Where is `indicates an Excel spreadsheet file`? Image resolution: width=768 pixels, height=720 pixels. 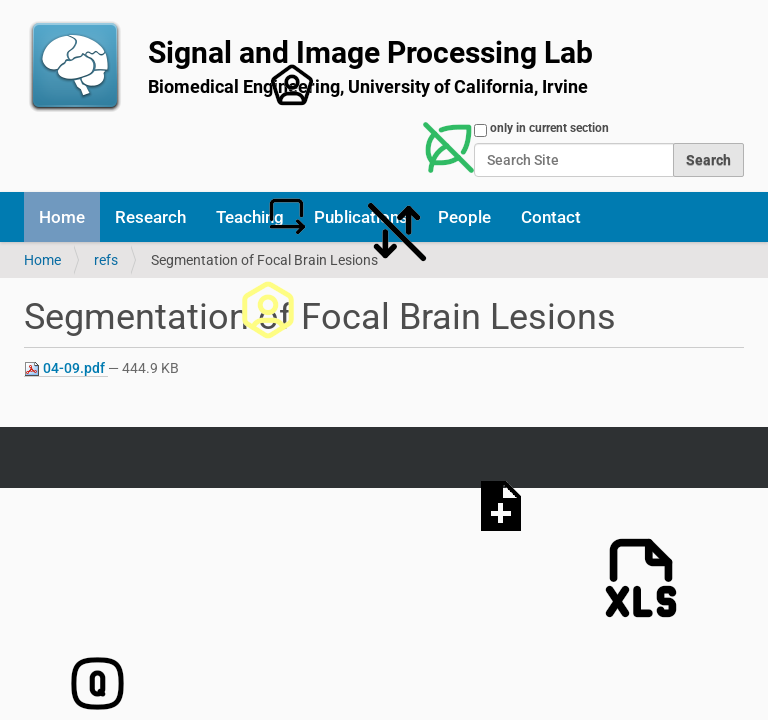
indicates an Excel spreadsheet file is located at coordinates (641, 578).